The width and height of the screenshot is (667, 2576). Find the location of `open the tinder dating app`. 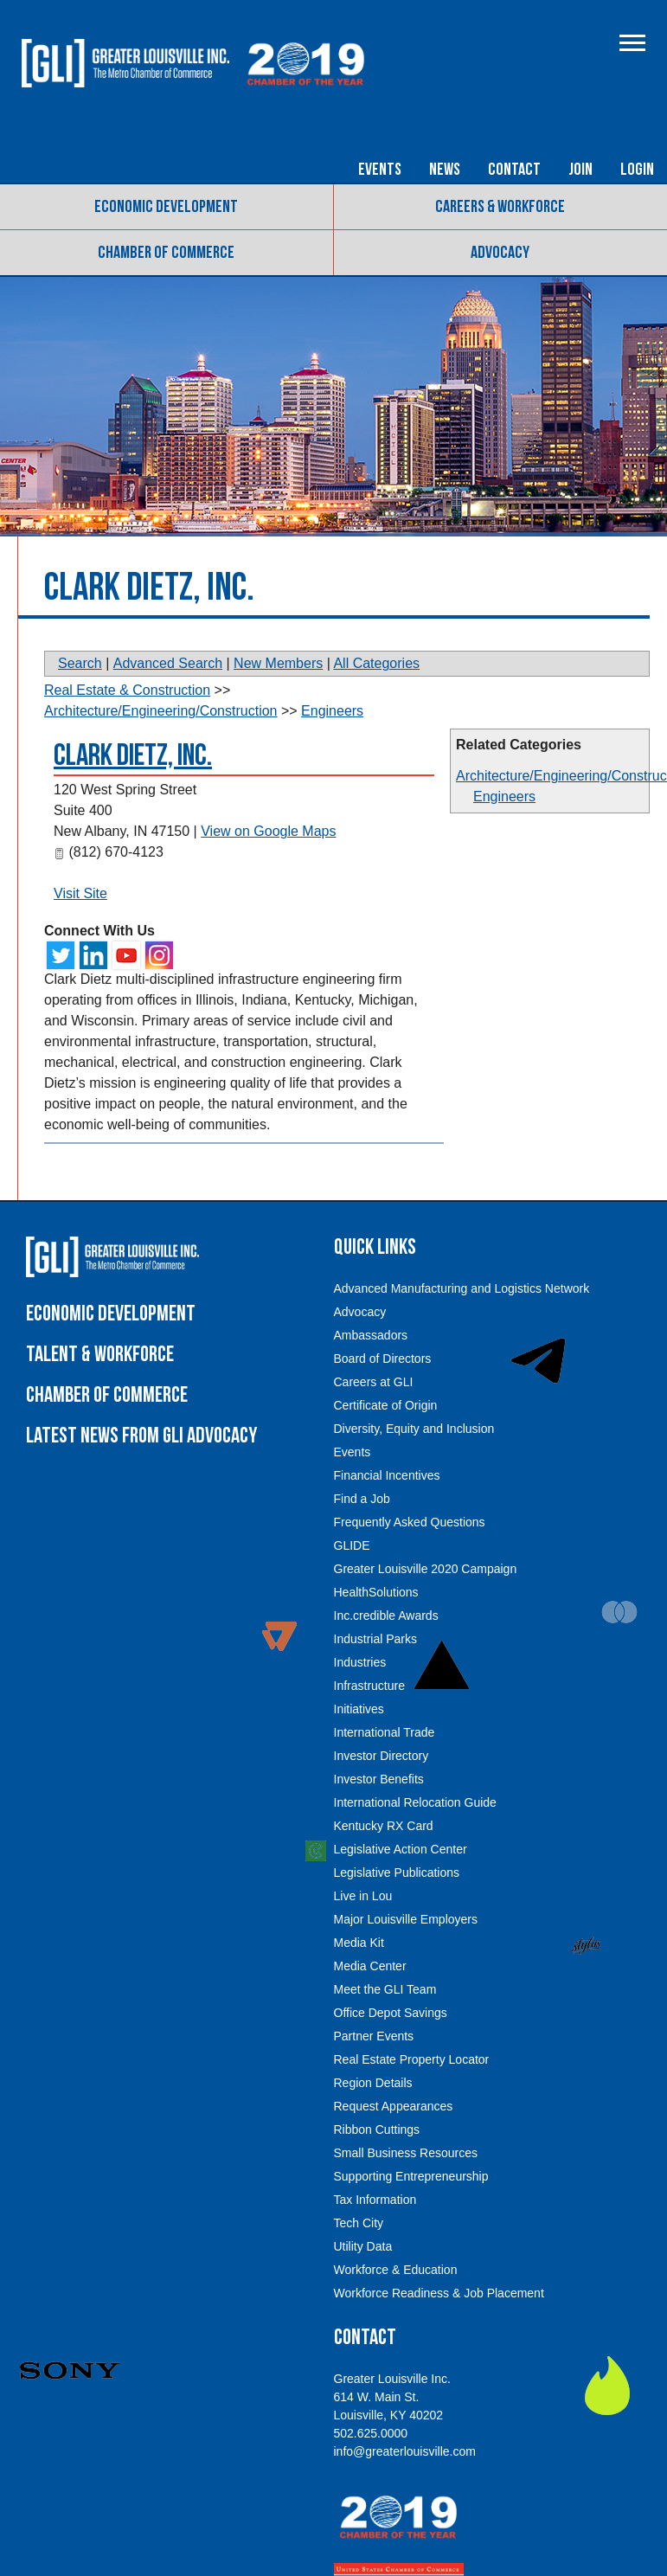

open the tinder dating app is located at coordinates (607, 2386).